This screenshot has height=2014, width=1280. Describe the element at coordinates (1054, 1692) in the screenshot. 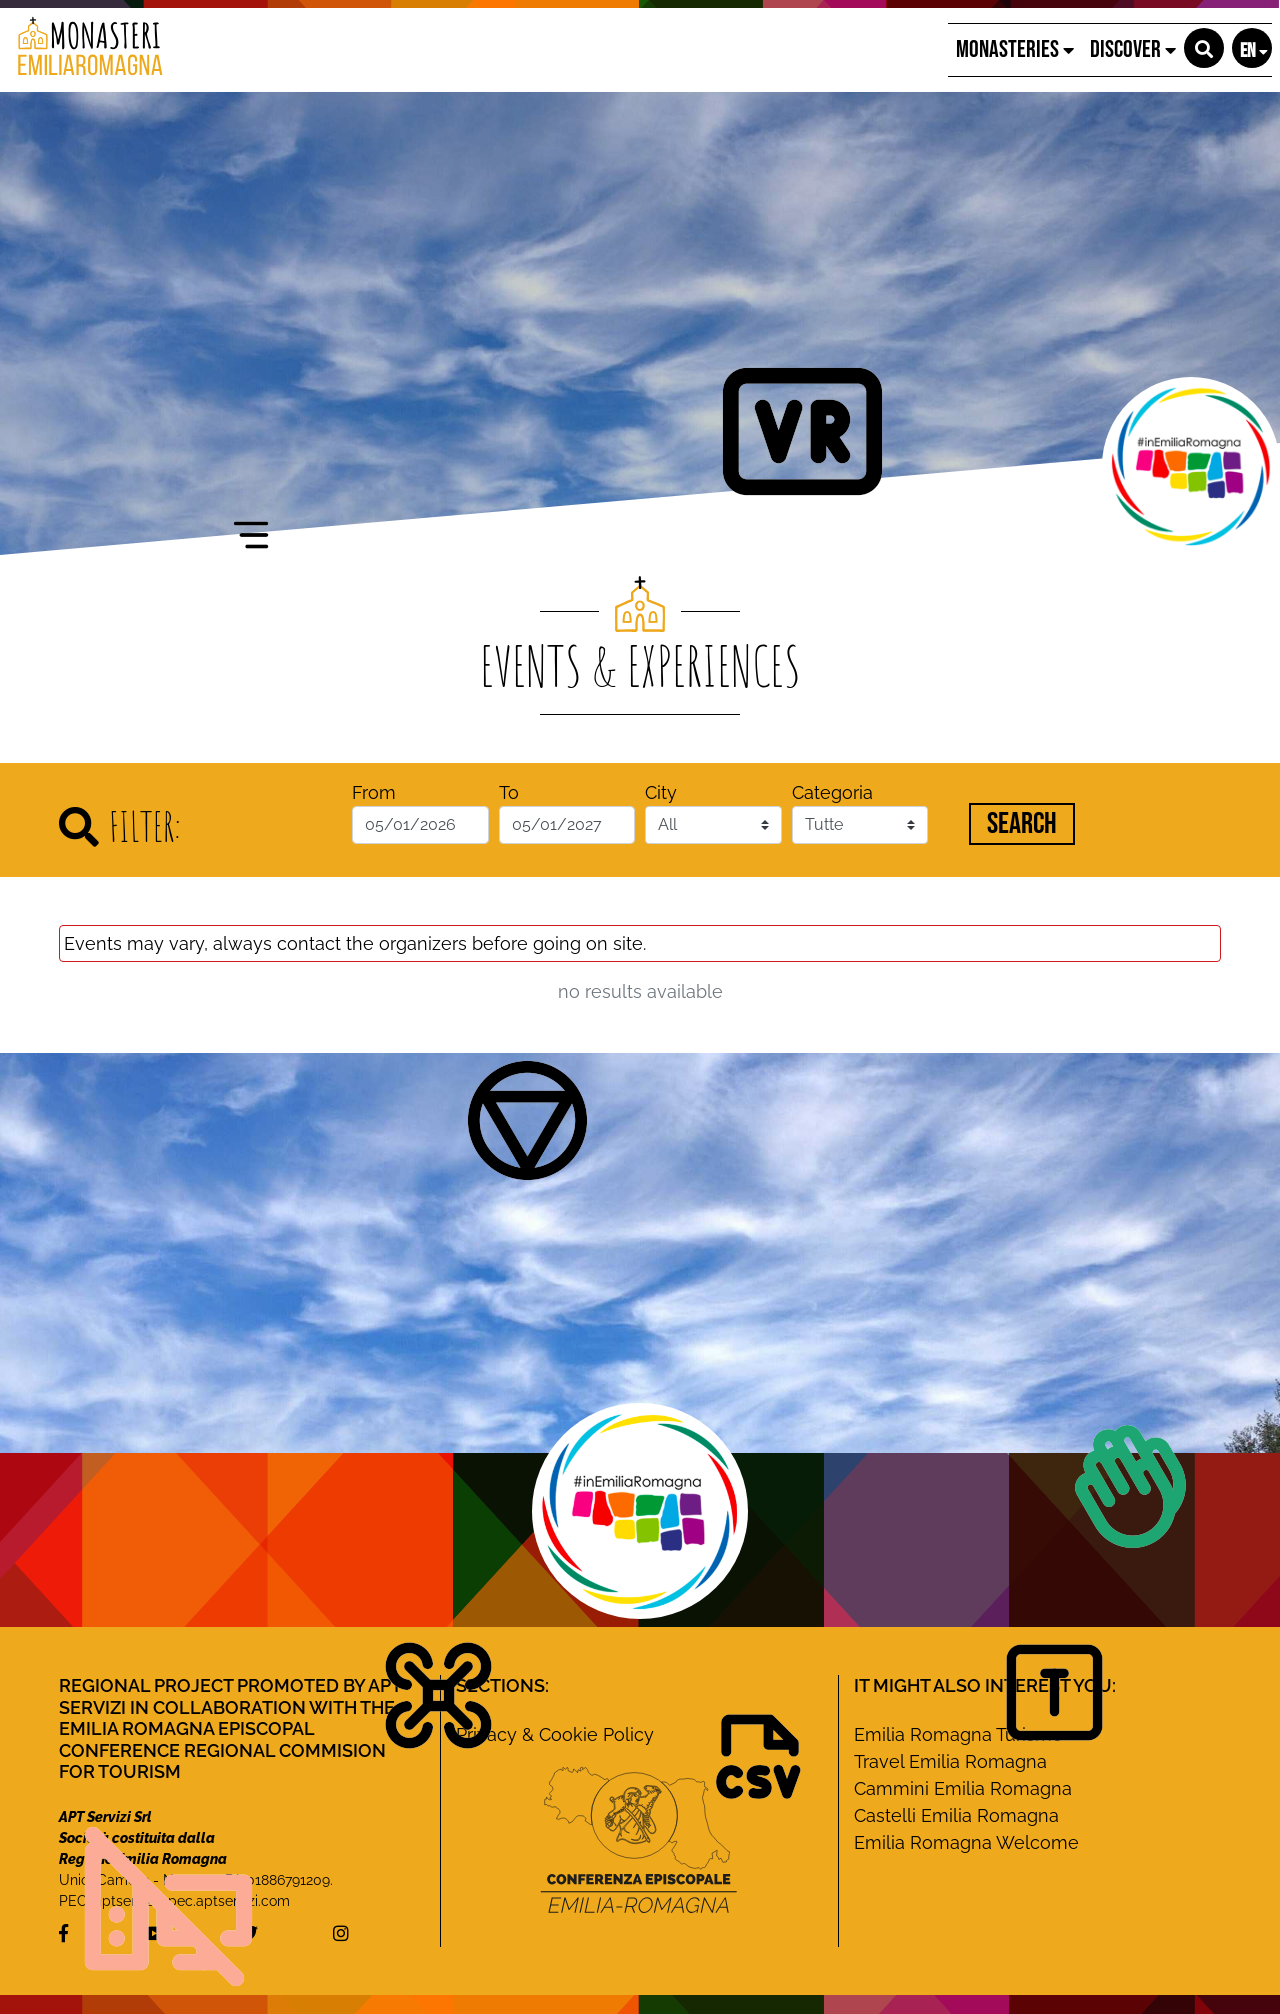

I see `insert a text box or text element` at that location.